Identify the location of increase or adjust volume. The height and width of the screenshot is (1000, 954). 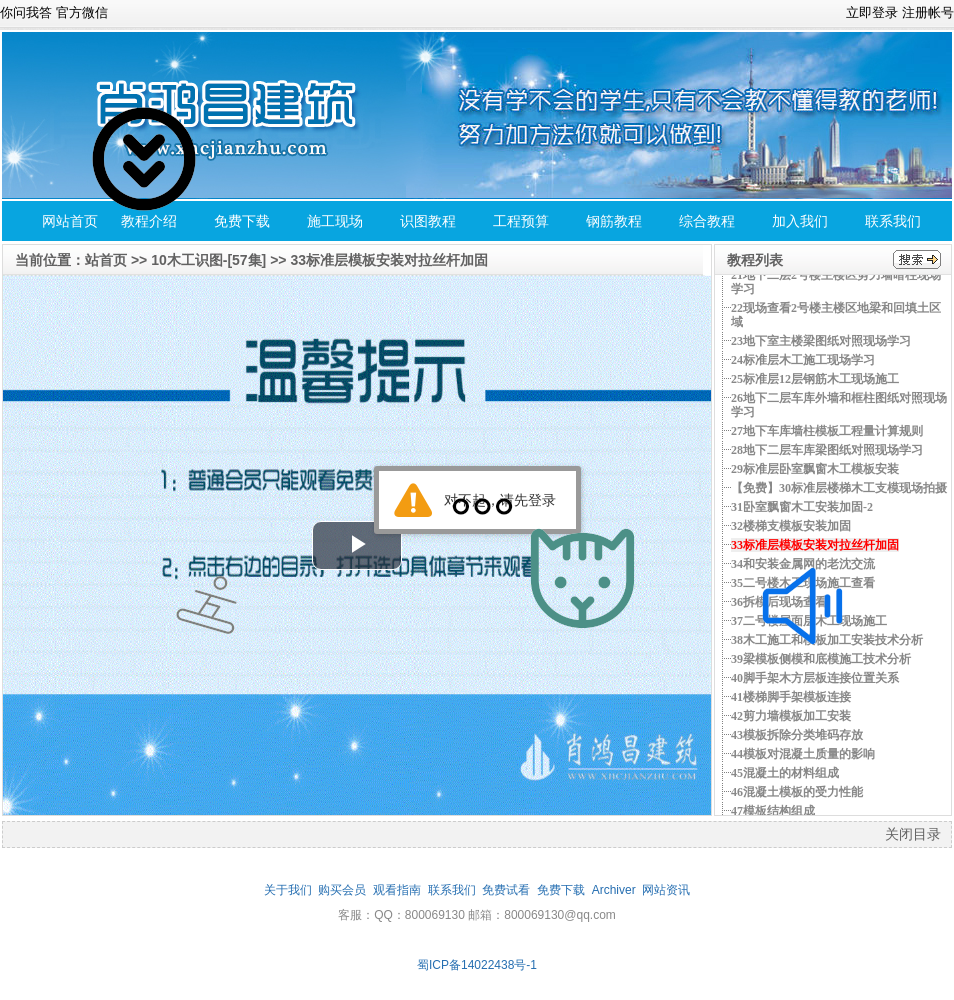
(801, 606).